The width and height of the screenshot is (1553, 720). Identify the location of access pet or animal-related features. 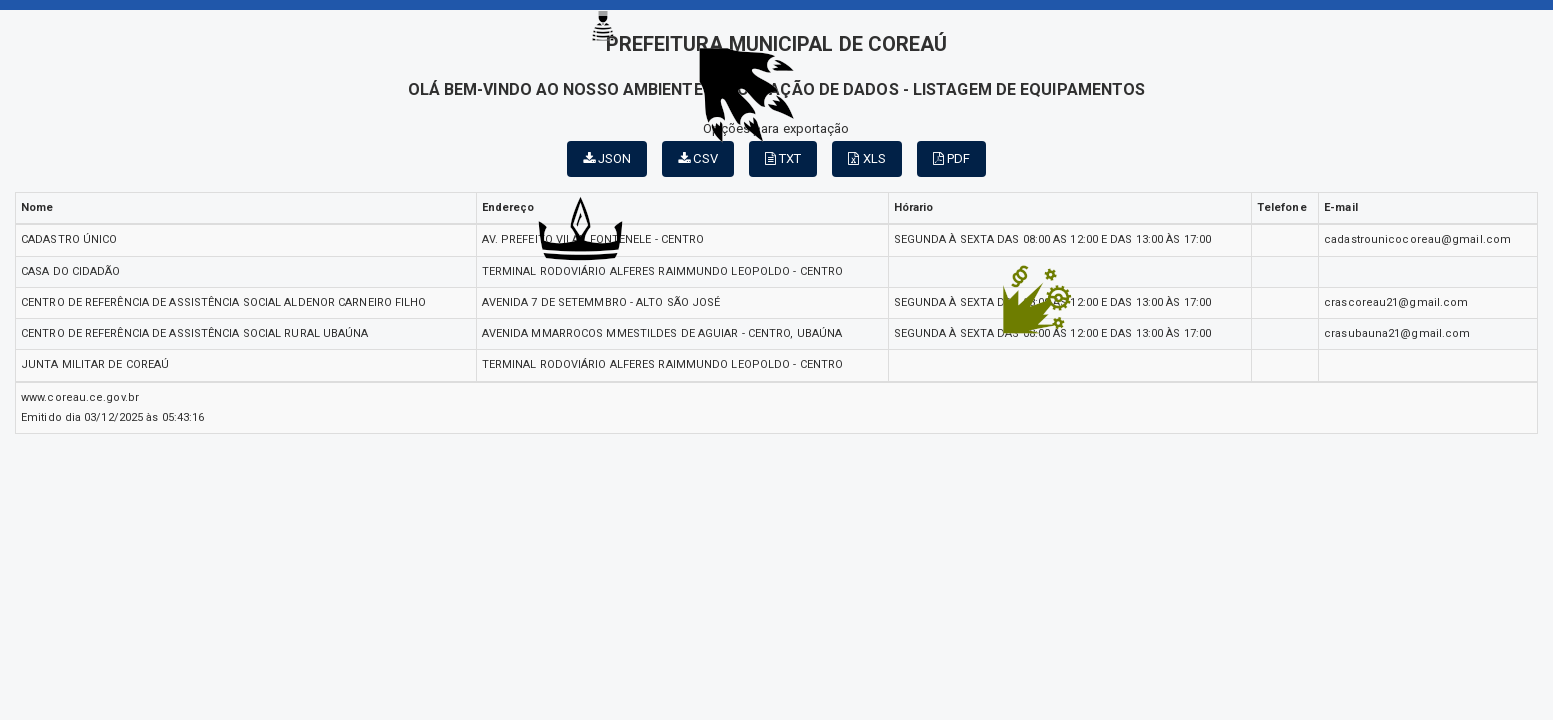
(747, 95).